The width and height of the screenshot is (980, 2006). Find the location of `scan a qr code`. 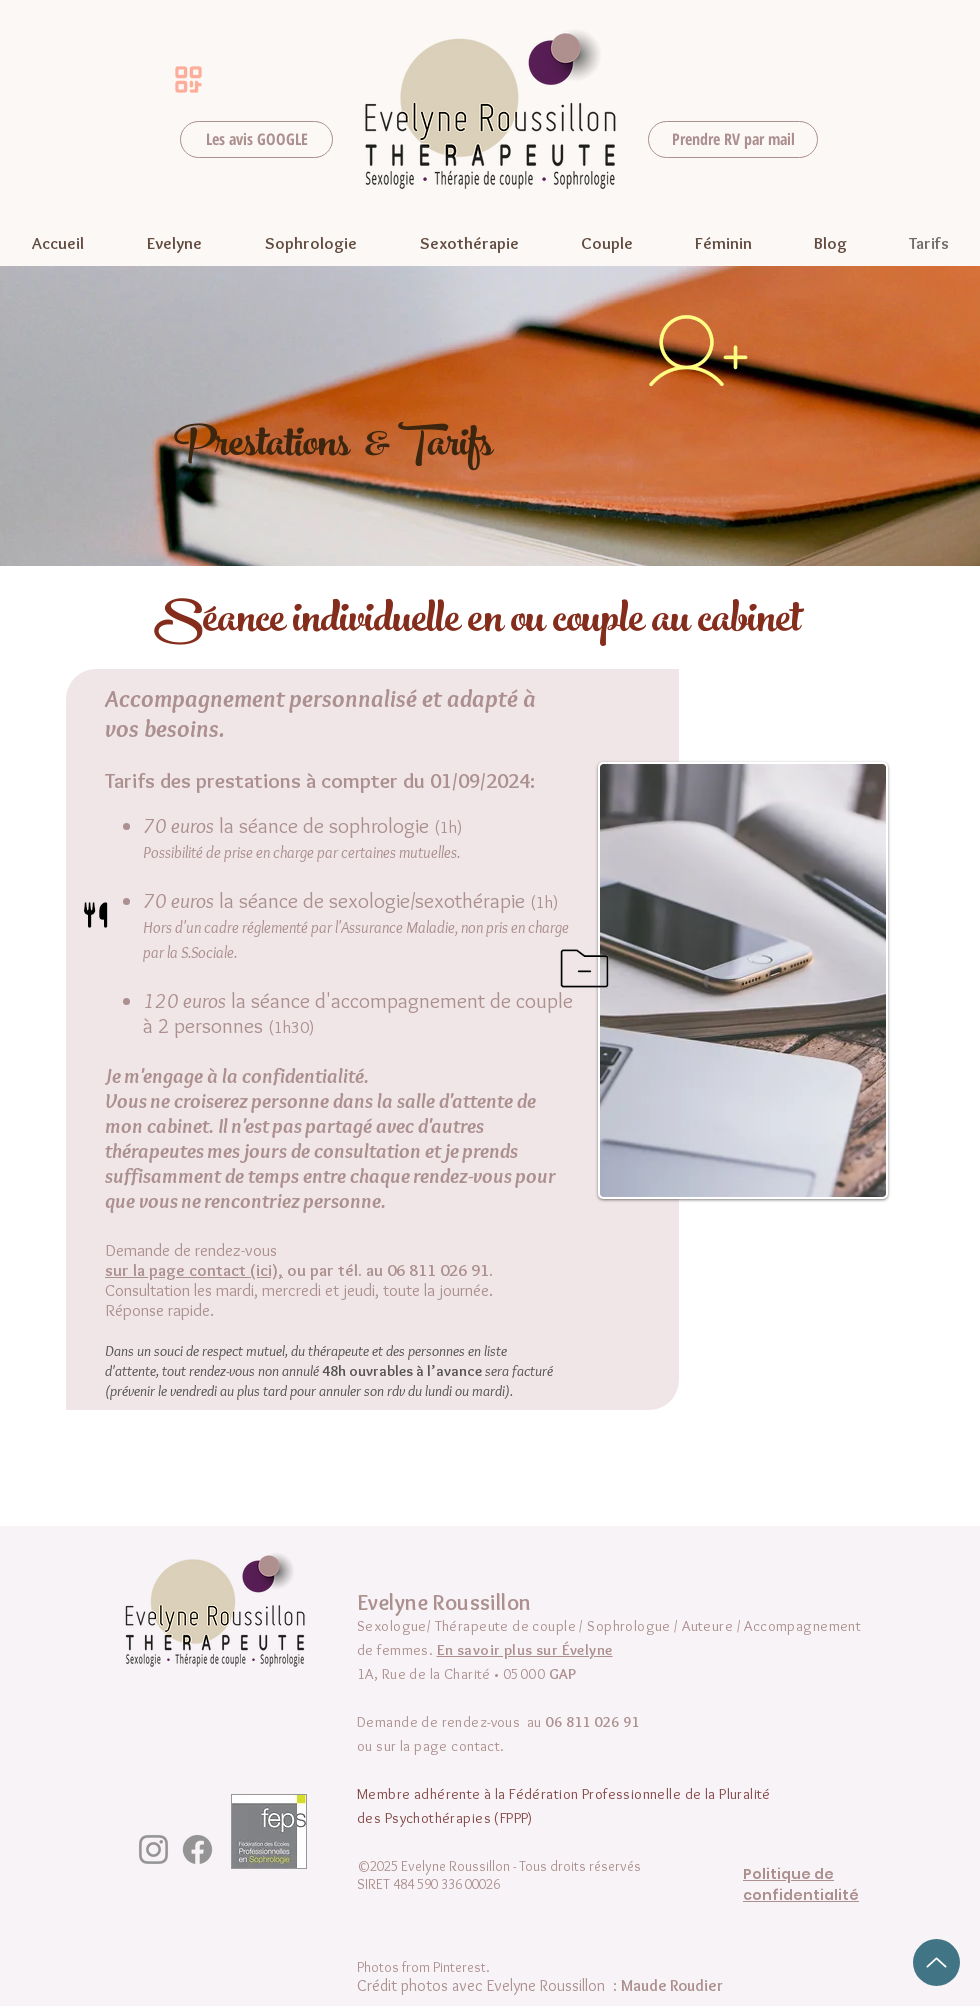

scan a qr code is located at coordinates (188, 79).